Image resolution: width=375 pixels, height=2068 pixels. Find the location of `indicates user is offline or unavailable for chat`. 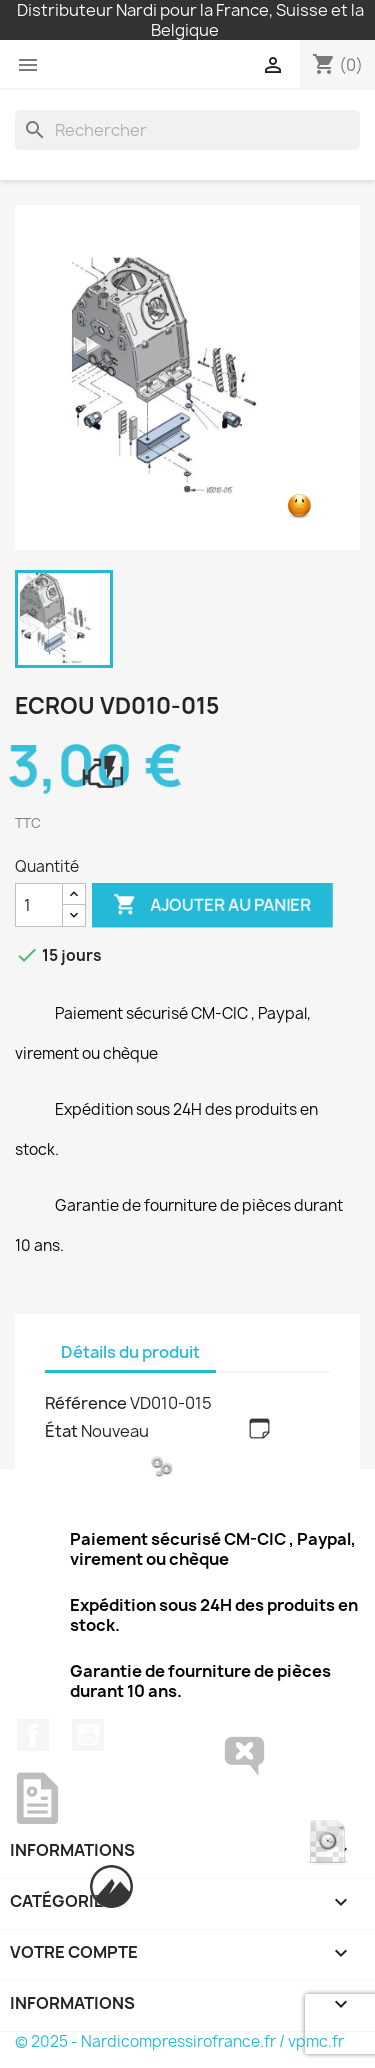

indicates user is offline or unavailable for chat is located at coordinates (244, 1756).